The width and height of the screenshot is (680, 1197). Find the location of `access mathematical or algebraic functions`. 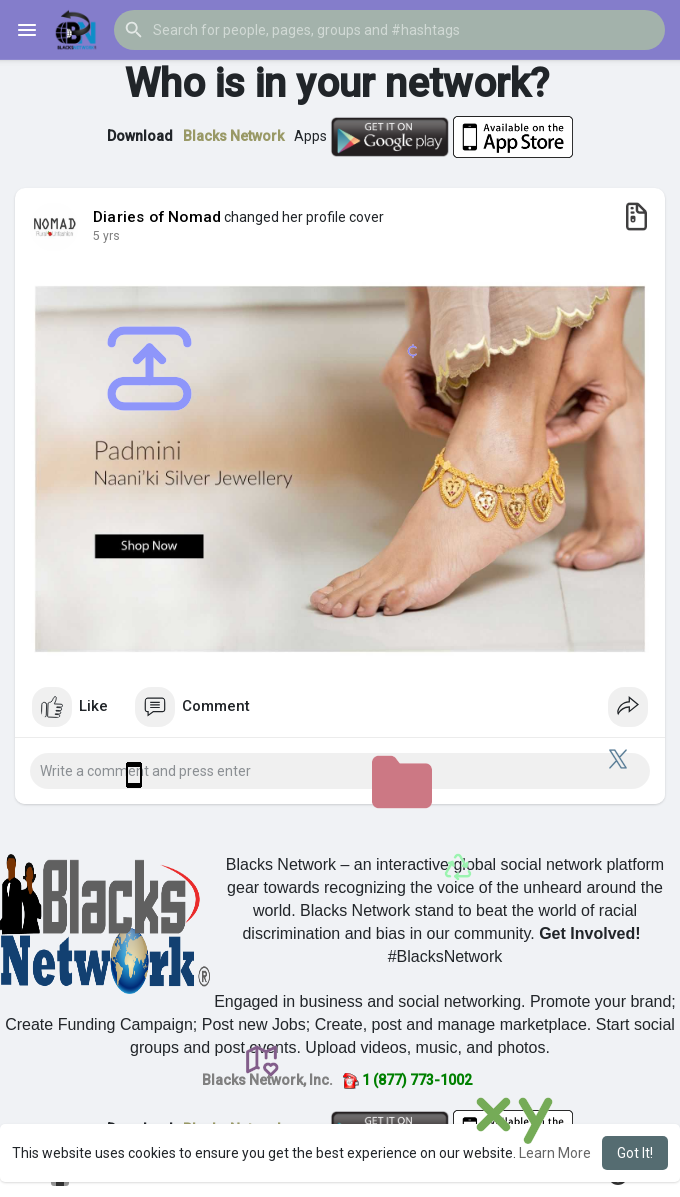

access mathematical or algebraic functions is located at coordinates (514, 1114).